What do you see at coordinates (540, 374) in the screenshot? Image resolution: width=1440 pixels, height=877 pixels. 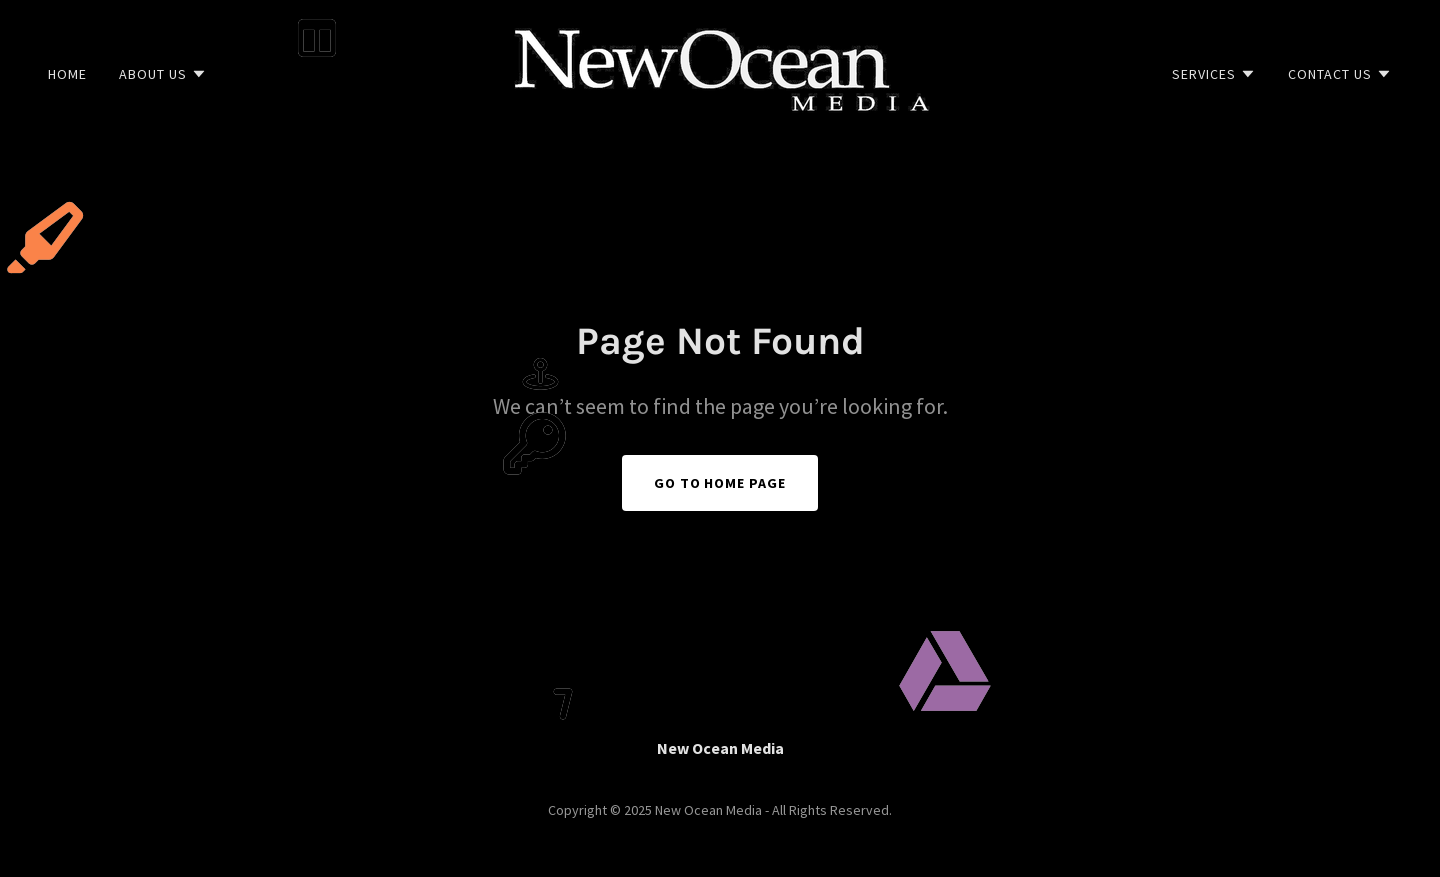 I see `mark a location on the map` at bounding box center [540, 374].